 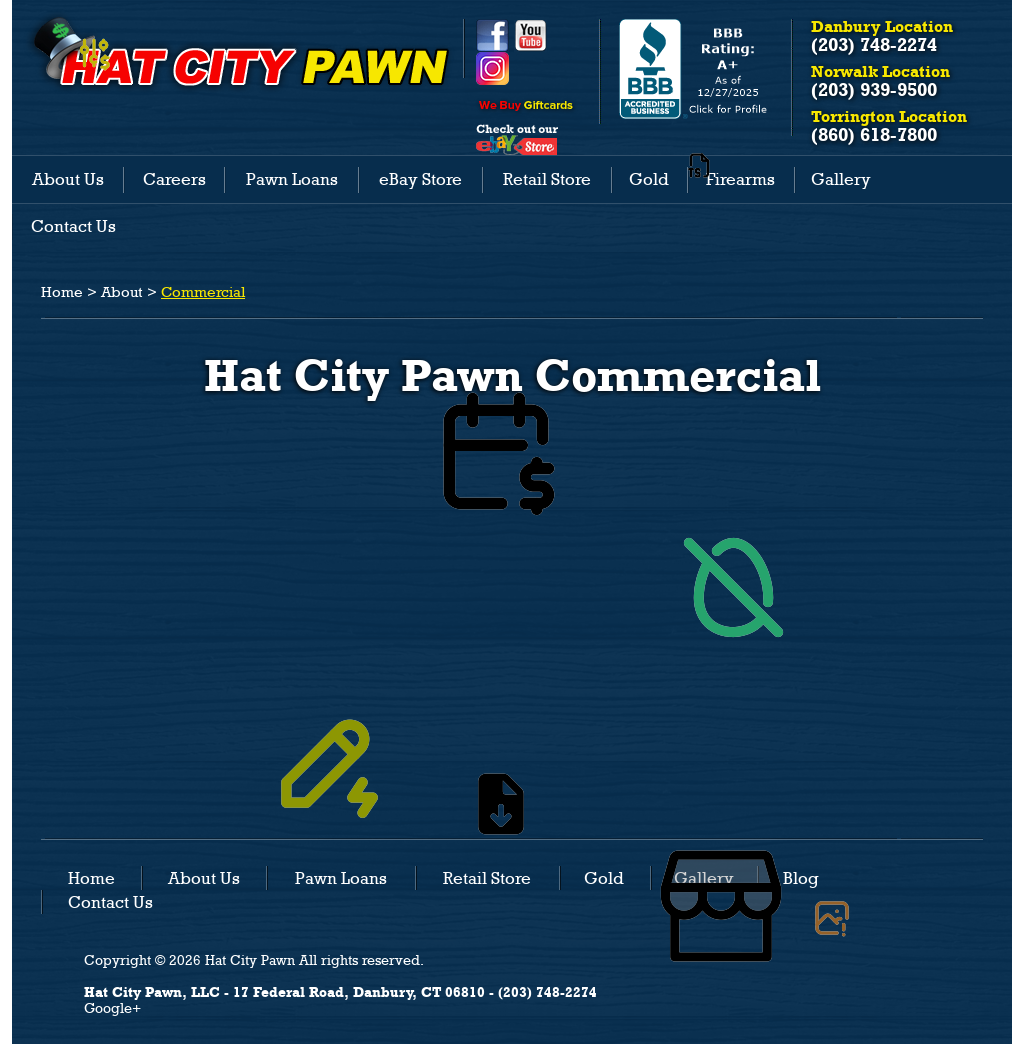 I want to click on image upload error or warning, so click(x=832, y=918).